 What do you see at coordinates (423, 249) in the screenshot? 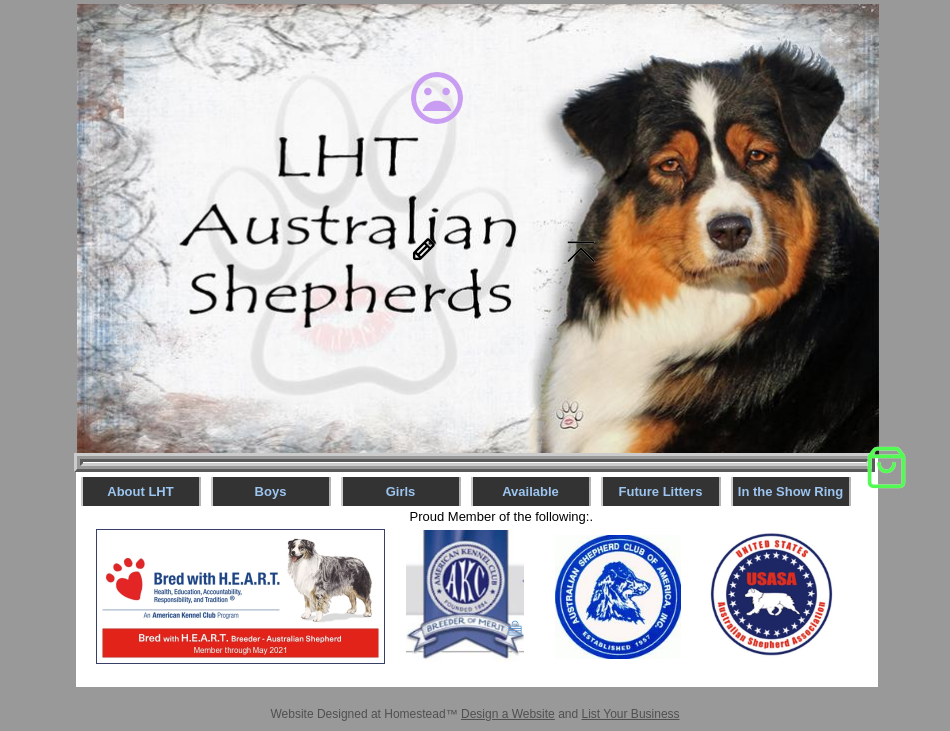
I see `edit content or settings` at bounding box center [423, 249].